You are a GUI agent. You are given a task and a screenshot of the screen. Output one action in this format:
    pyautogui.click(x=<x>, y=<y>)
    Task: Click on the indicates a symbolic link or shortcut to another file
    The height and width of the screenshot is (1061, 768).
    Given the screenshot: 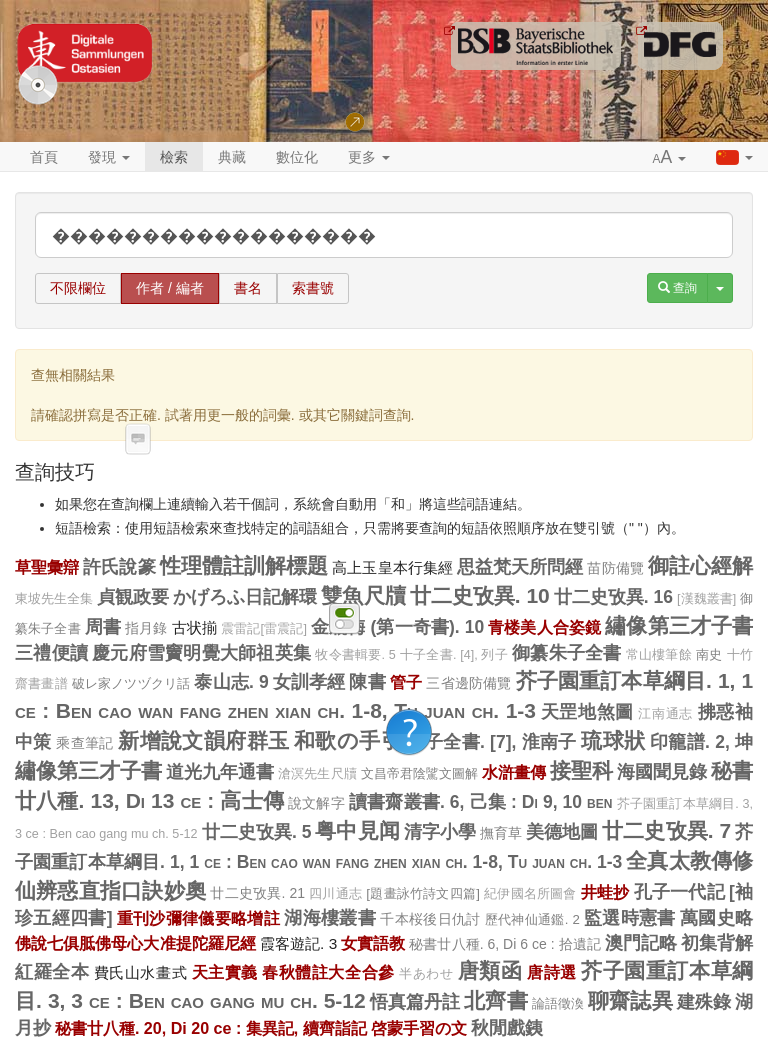 What is the action you would take?
    pyautogui.click(x=355, y=122)
    